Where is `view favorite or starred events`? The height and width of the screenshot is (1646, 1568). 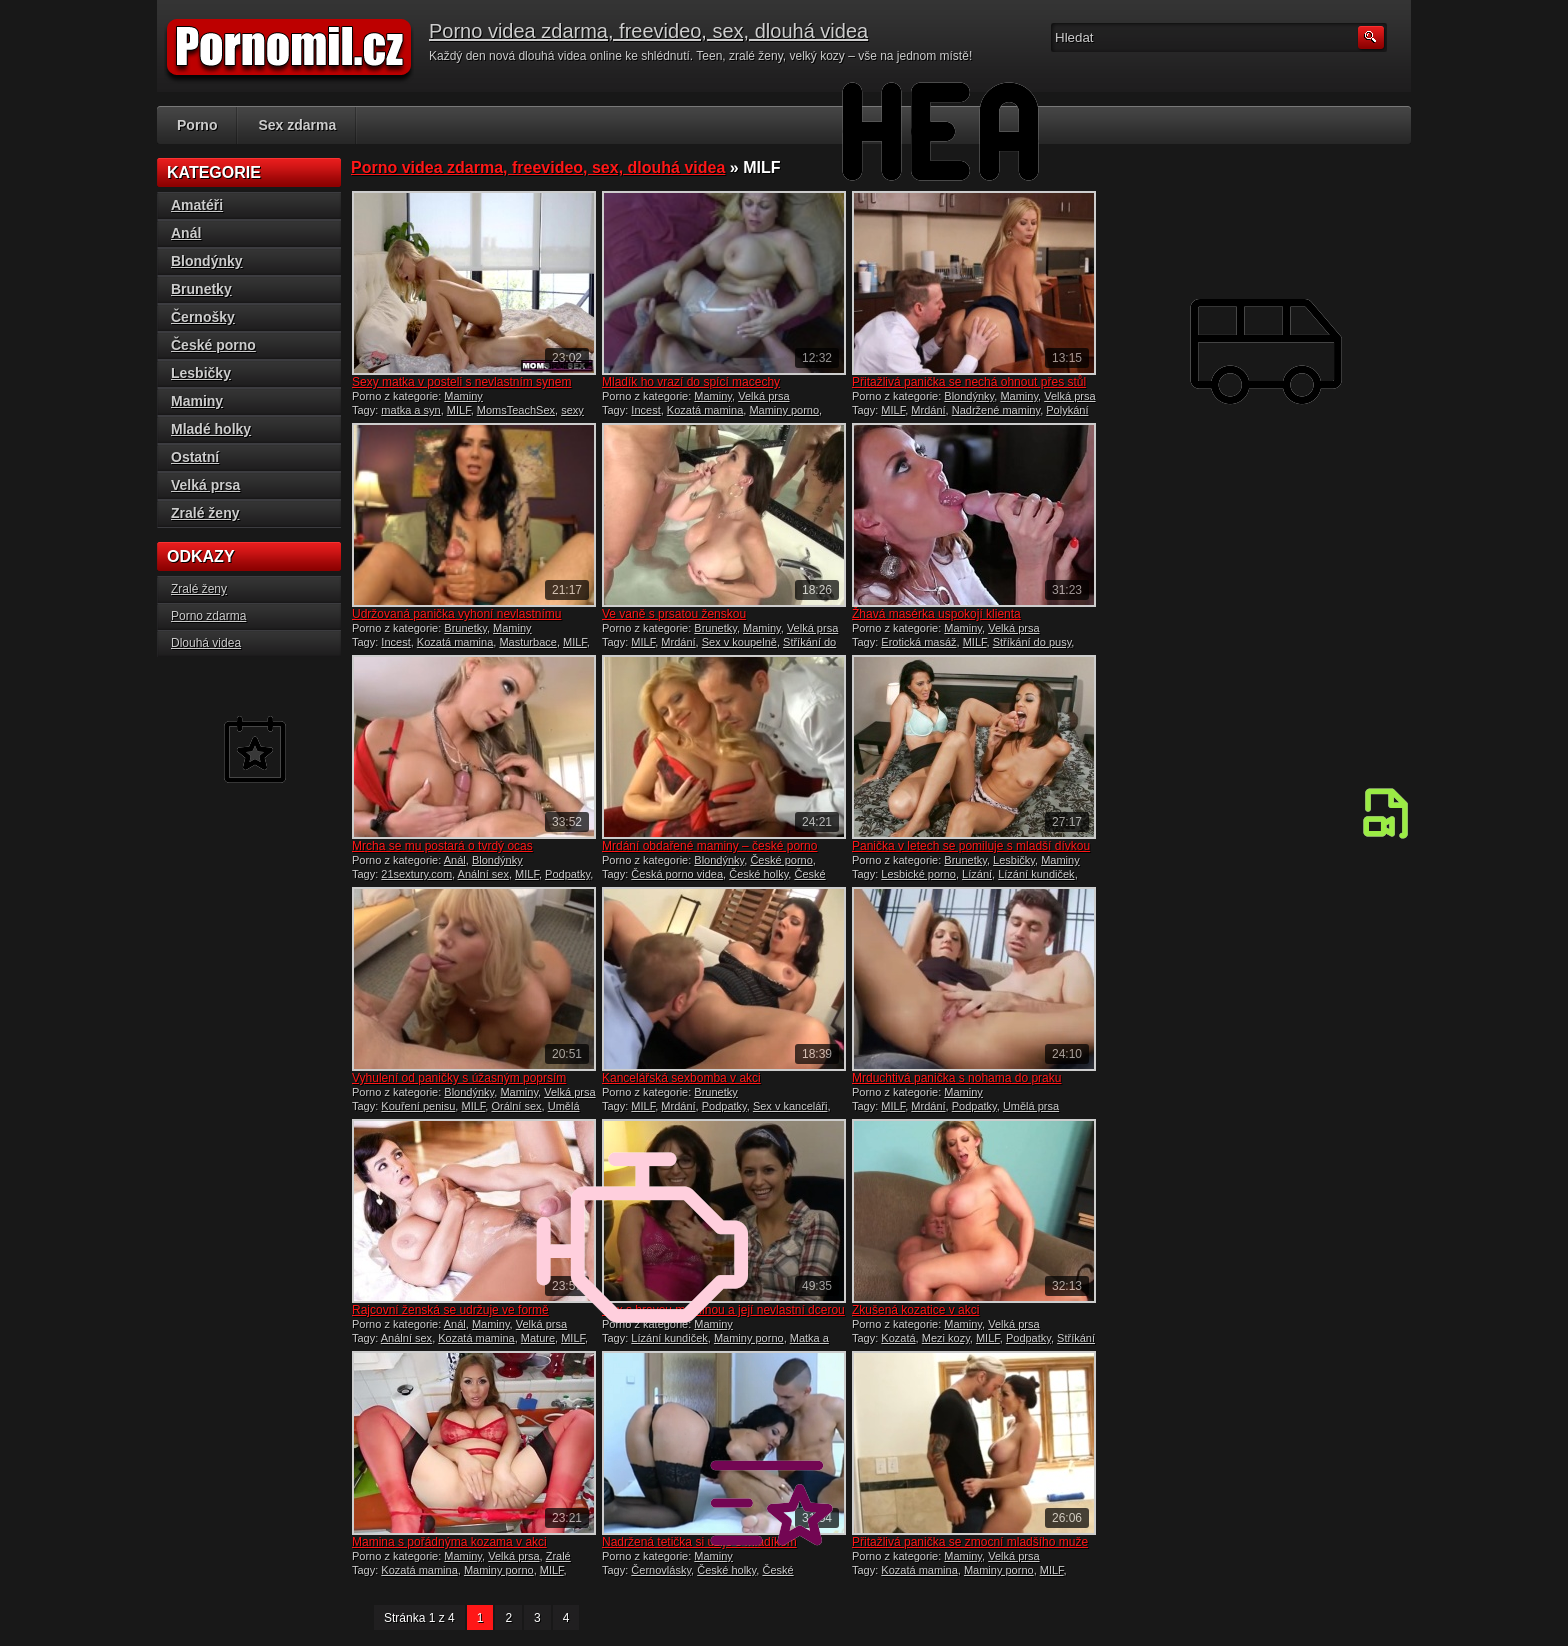
view favorite or starred events is located at coordinates (255, 752).